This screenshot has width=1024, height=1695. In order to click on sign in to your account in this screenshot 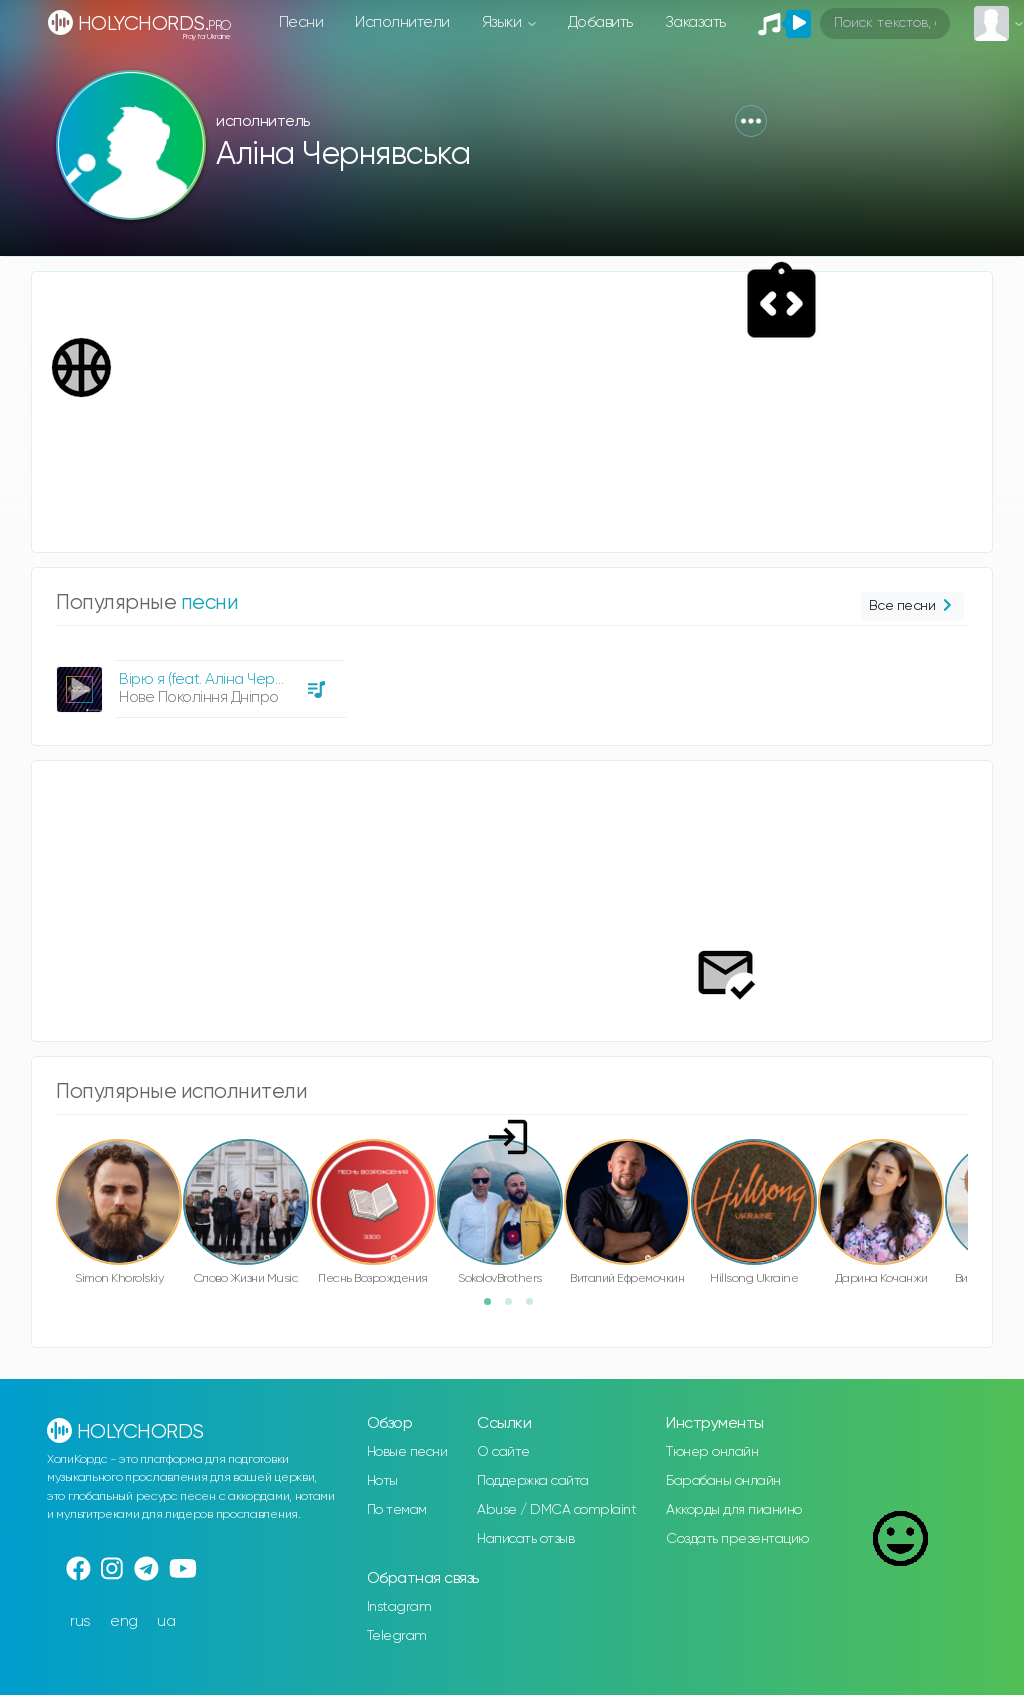, I will do `click(508, 1137)`.